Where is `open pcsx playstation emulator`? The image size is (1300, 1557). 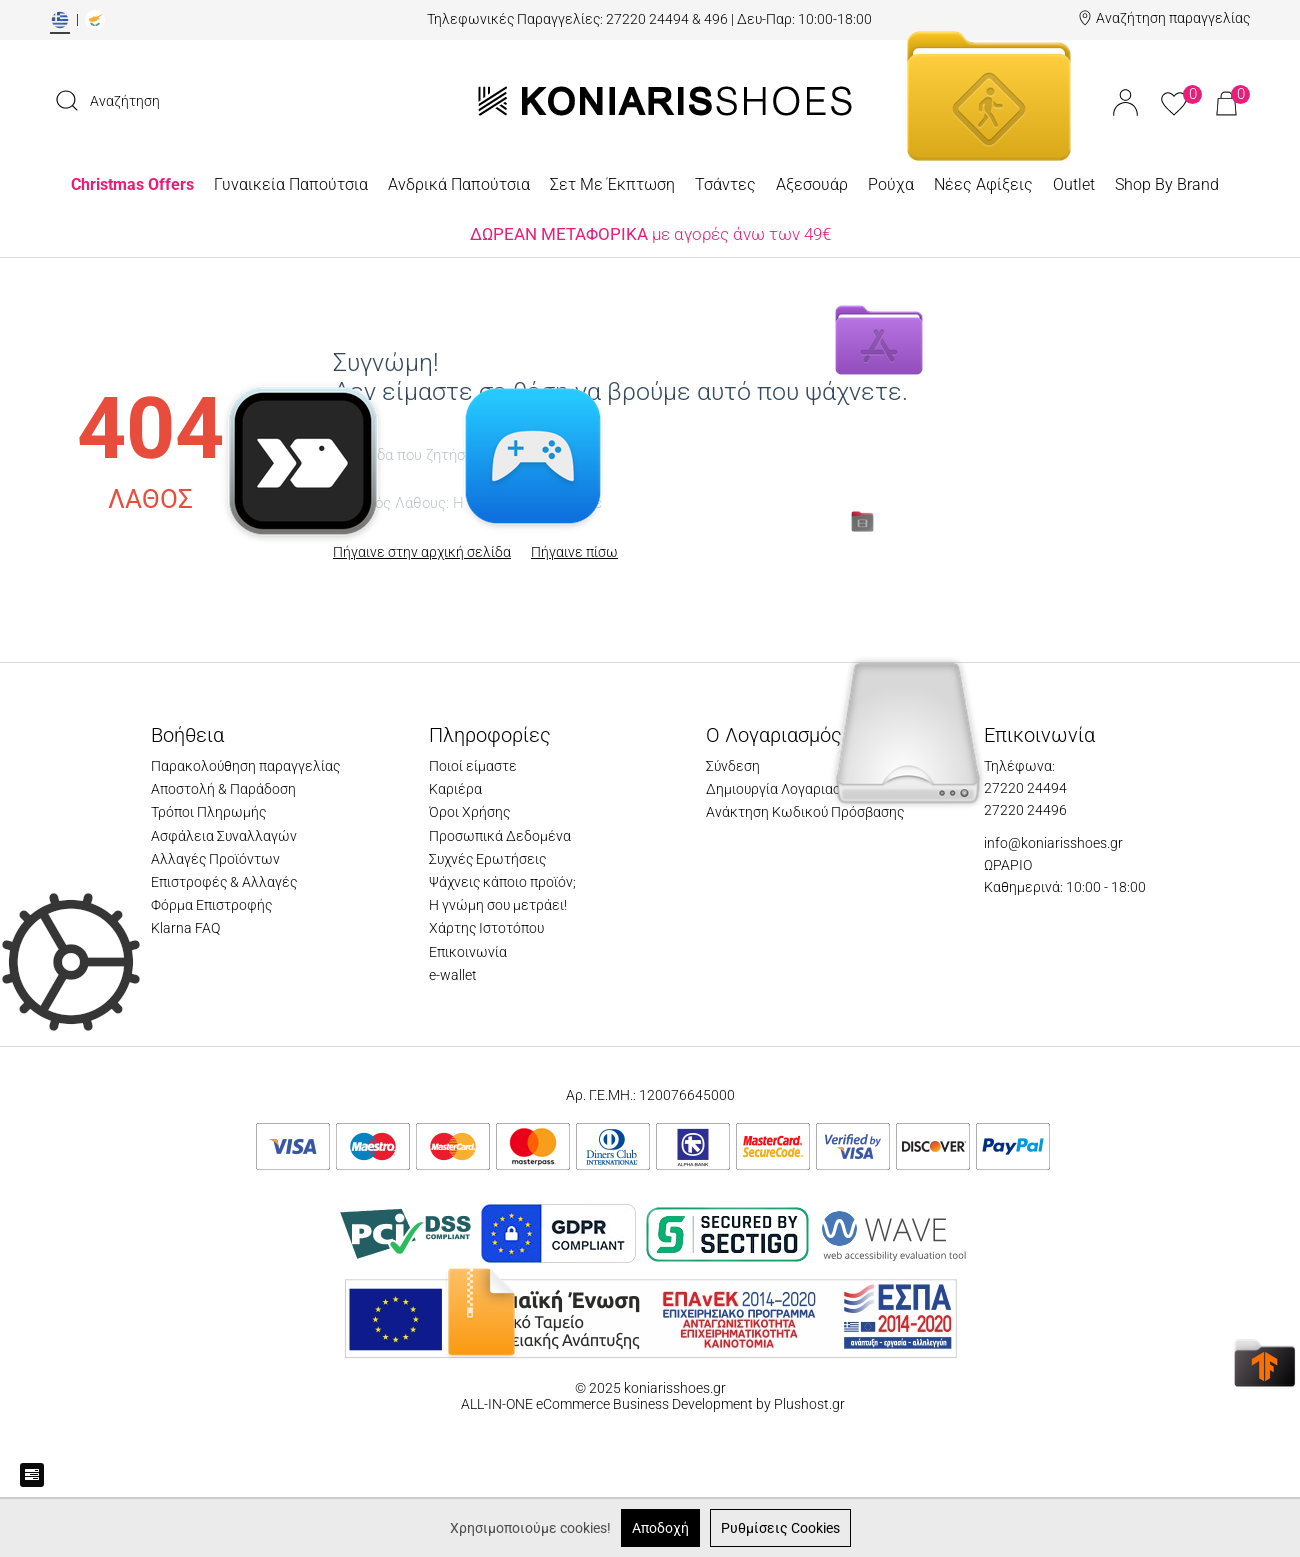 open pcsx playstation emulator is located at coordinates (533, 456).